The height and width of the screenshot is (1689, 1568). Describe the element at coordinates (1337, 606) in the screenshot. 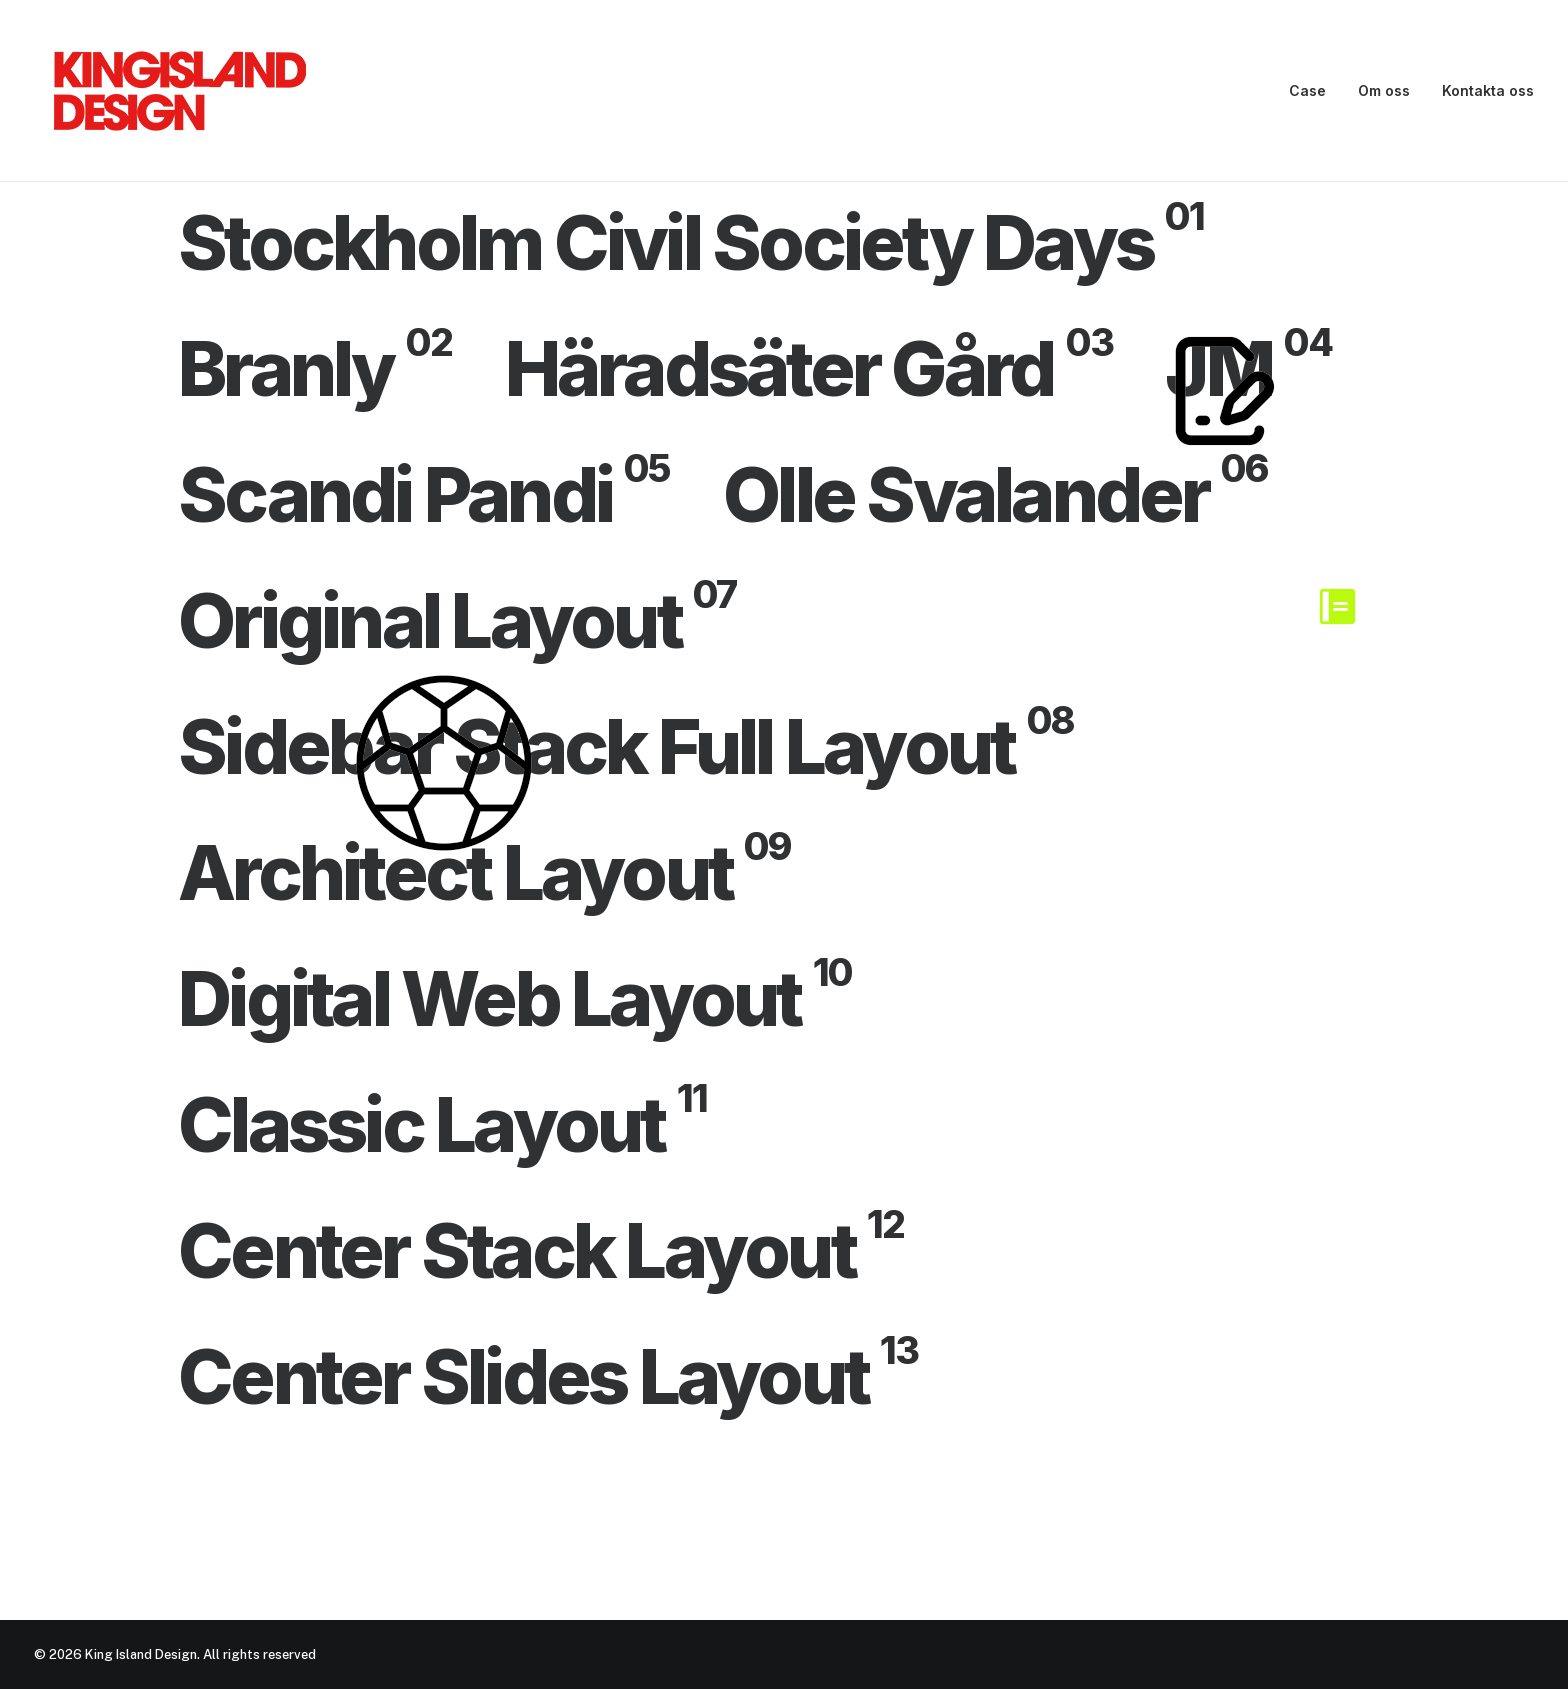

I see `open your notebook or notes` at that location.